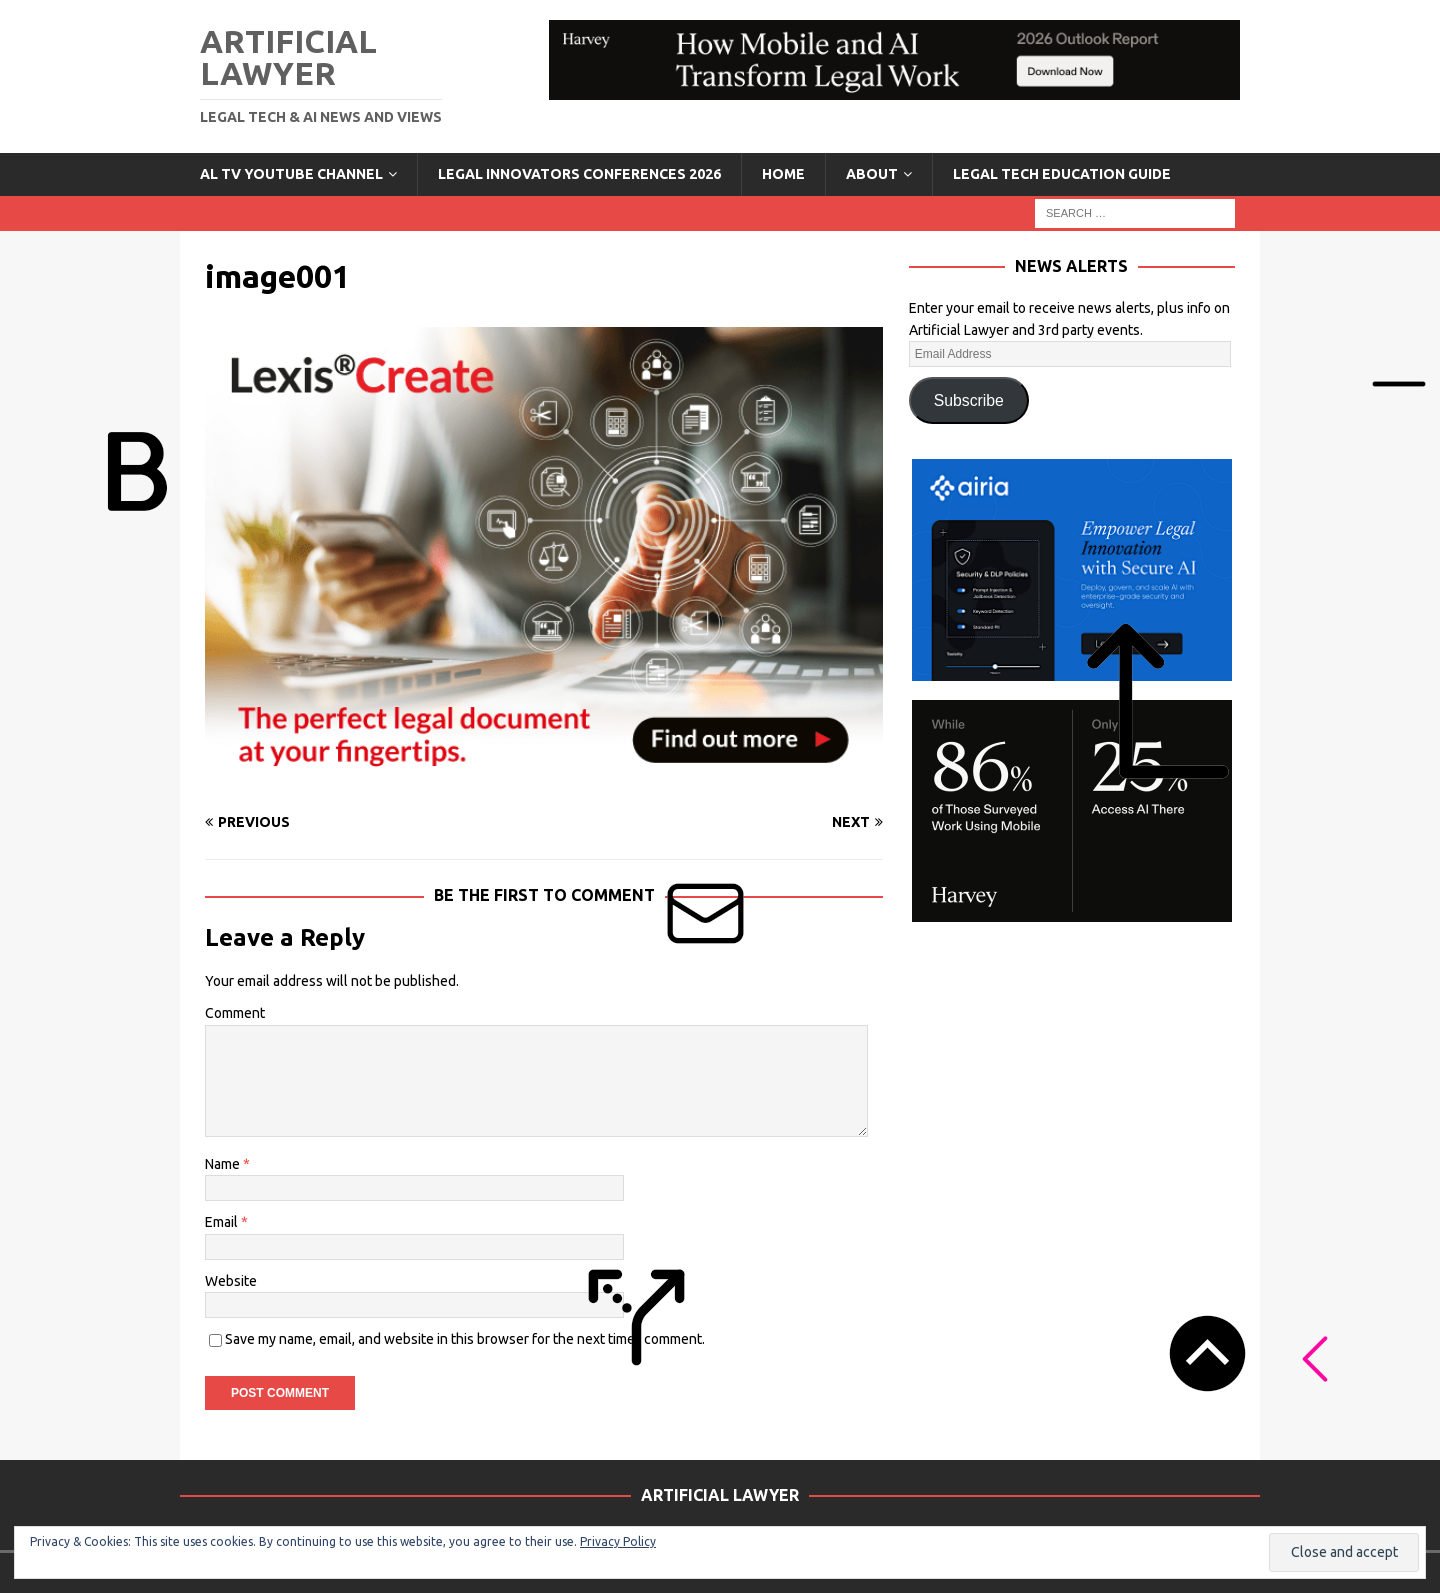 This screenshot has width=1440, height=1593. I want to click on scroll to top of page, so click(1207, 1353).